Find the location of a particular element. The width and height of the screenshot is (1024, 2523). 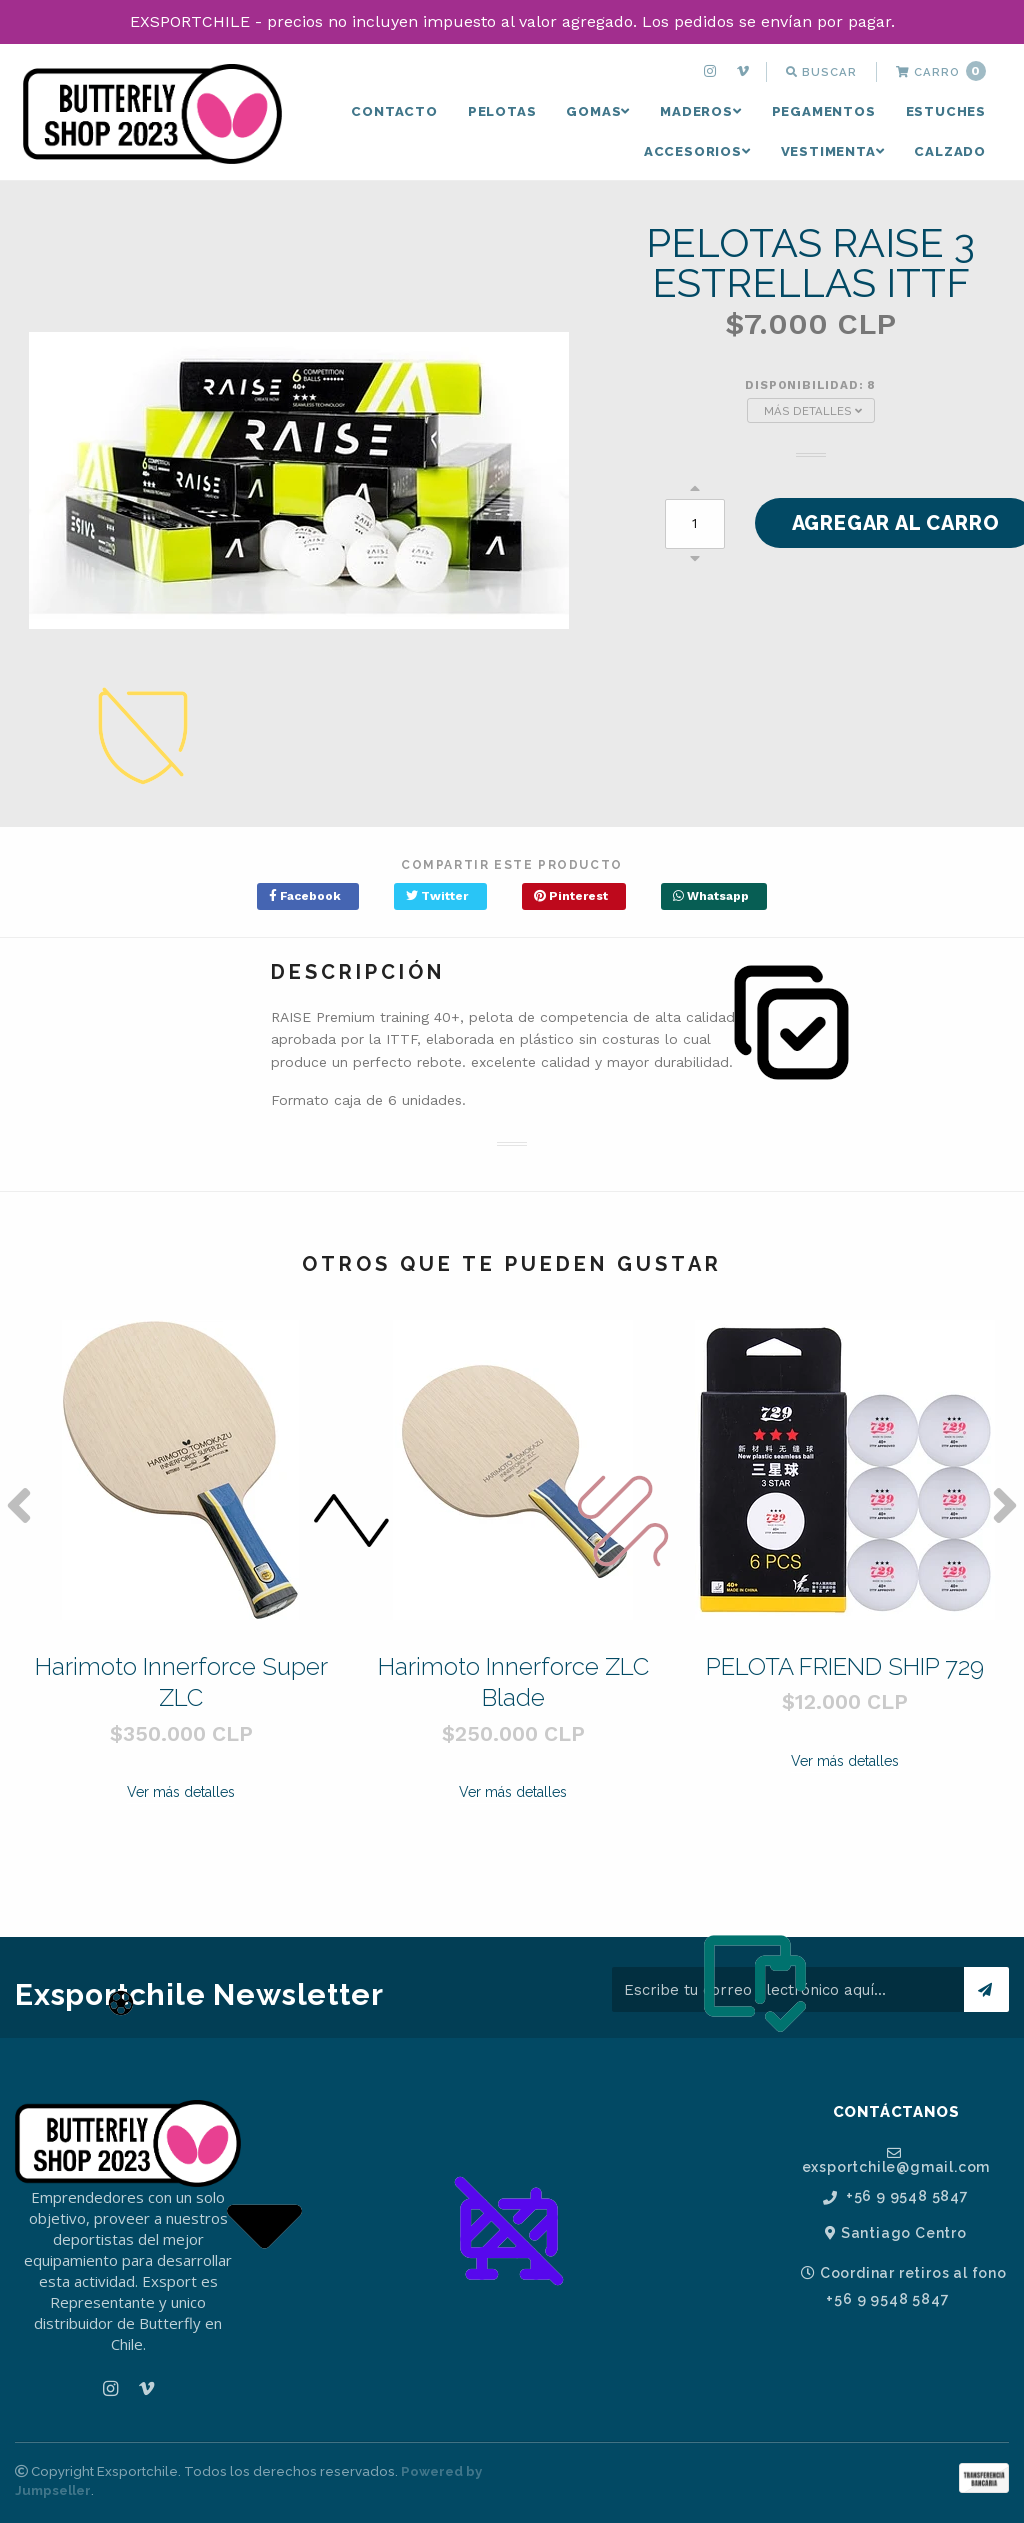

devices successfully synced or connected is located at coordinates (755, 1981).